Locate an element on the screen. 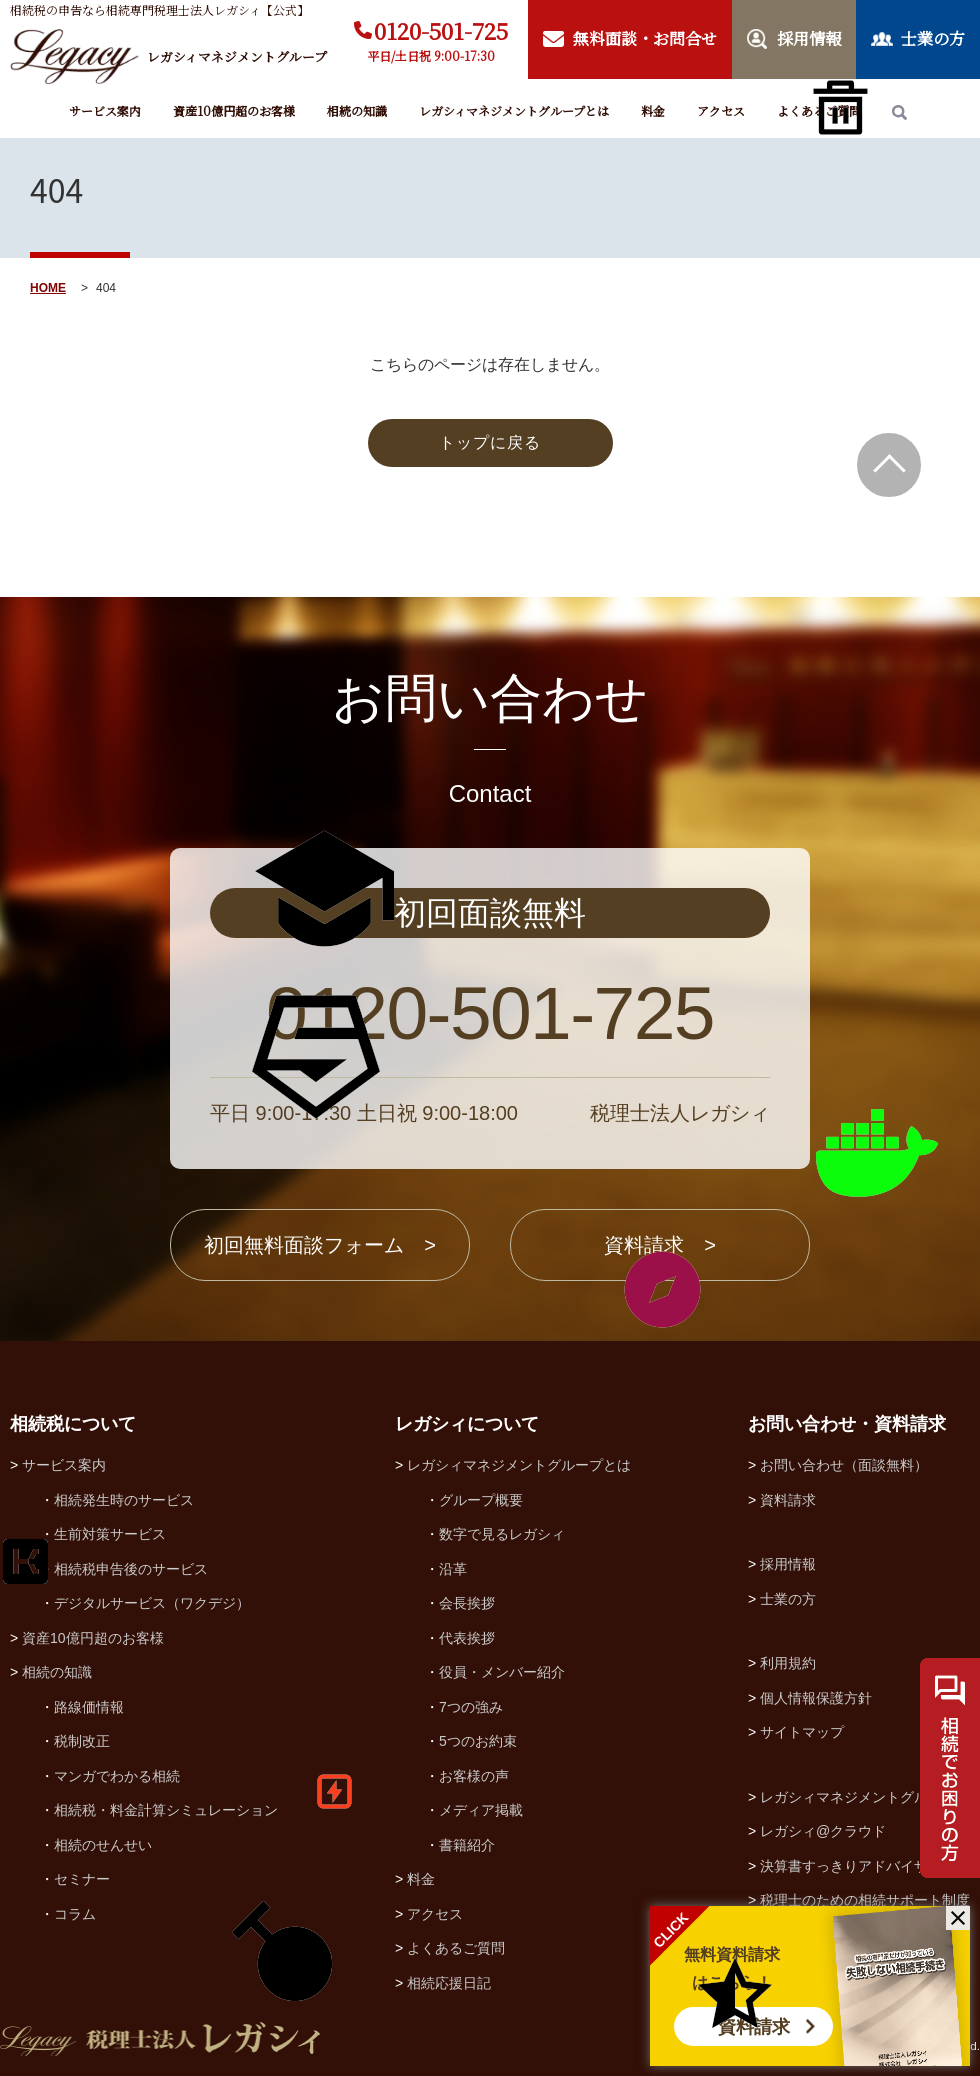 The width and height of the screenshot is (980, 2076). open navigation or compass app is located at coordinates (662, 1289).